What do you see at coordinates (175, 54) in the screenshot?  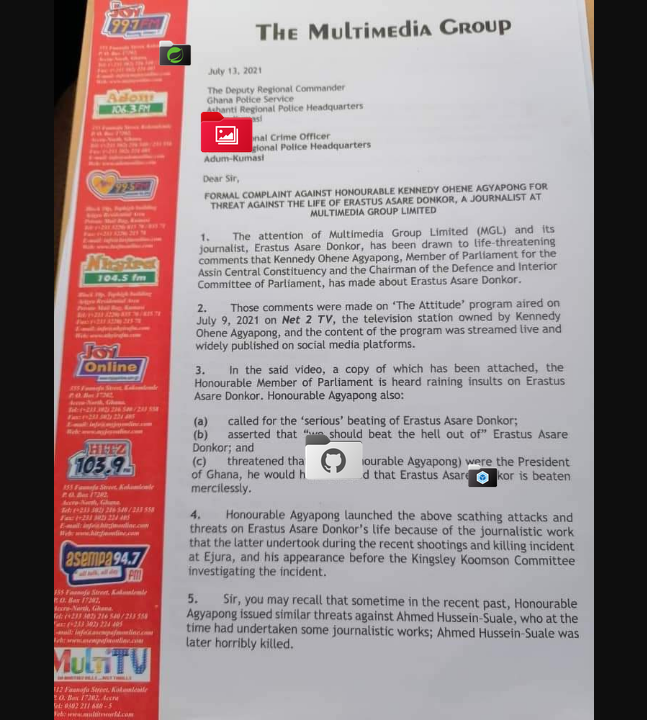 I see `open spring framework project files` at bounding box center [175, 54].